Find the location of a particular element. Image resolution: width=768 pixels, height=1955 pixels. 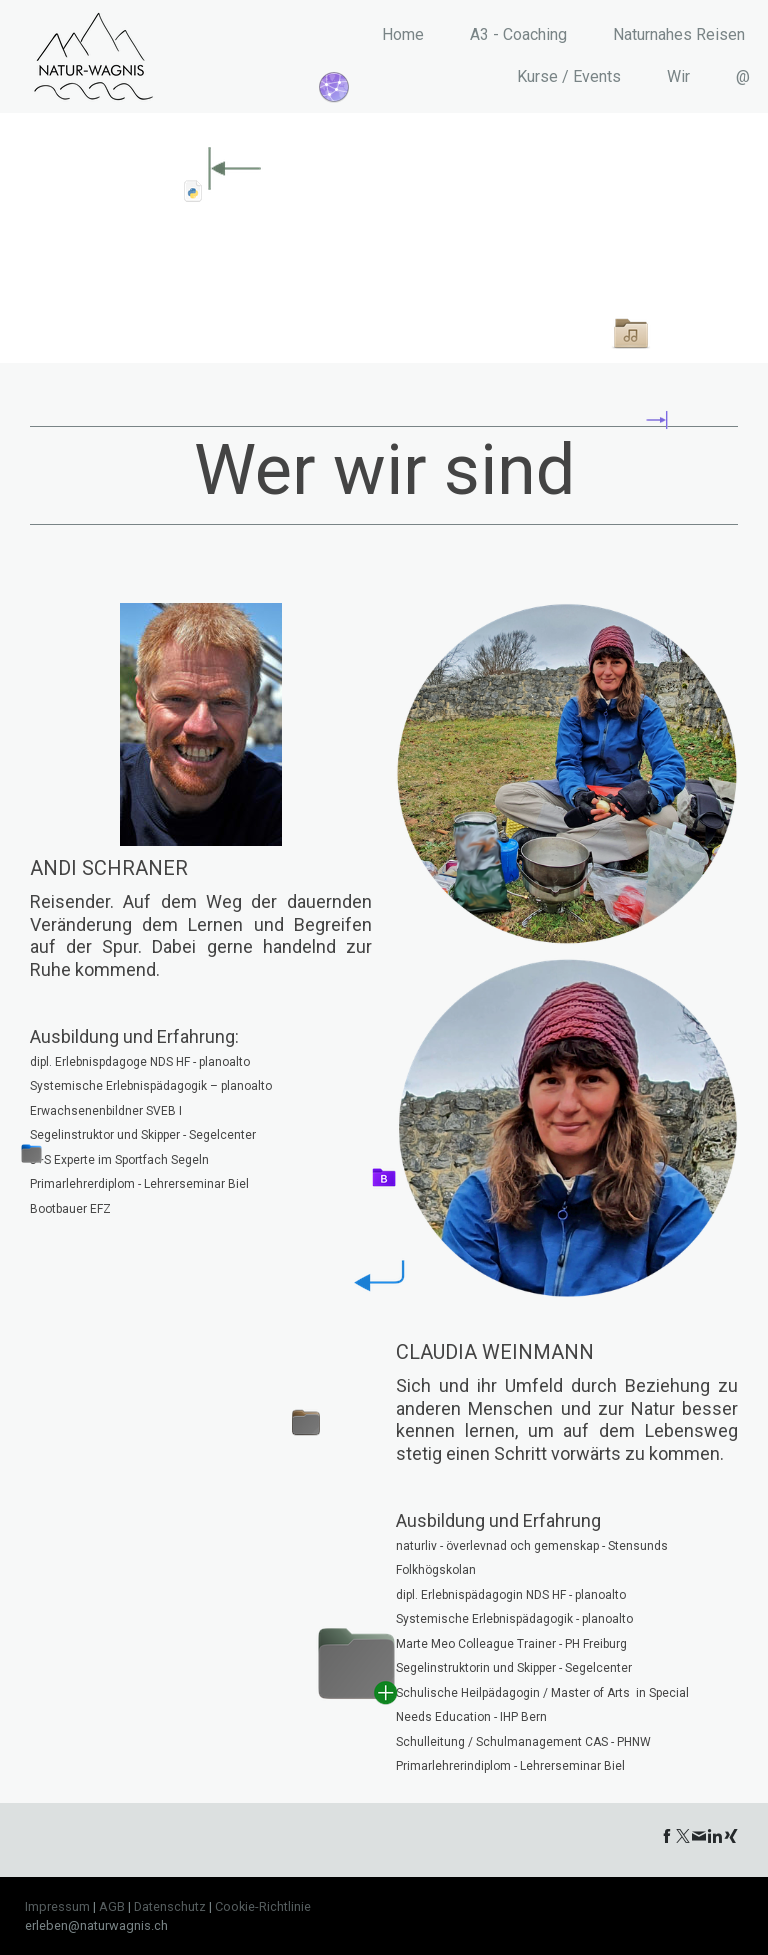

reply to an email message is located at coordinates (378, 1275).